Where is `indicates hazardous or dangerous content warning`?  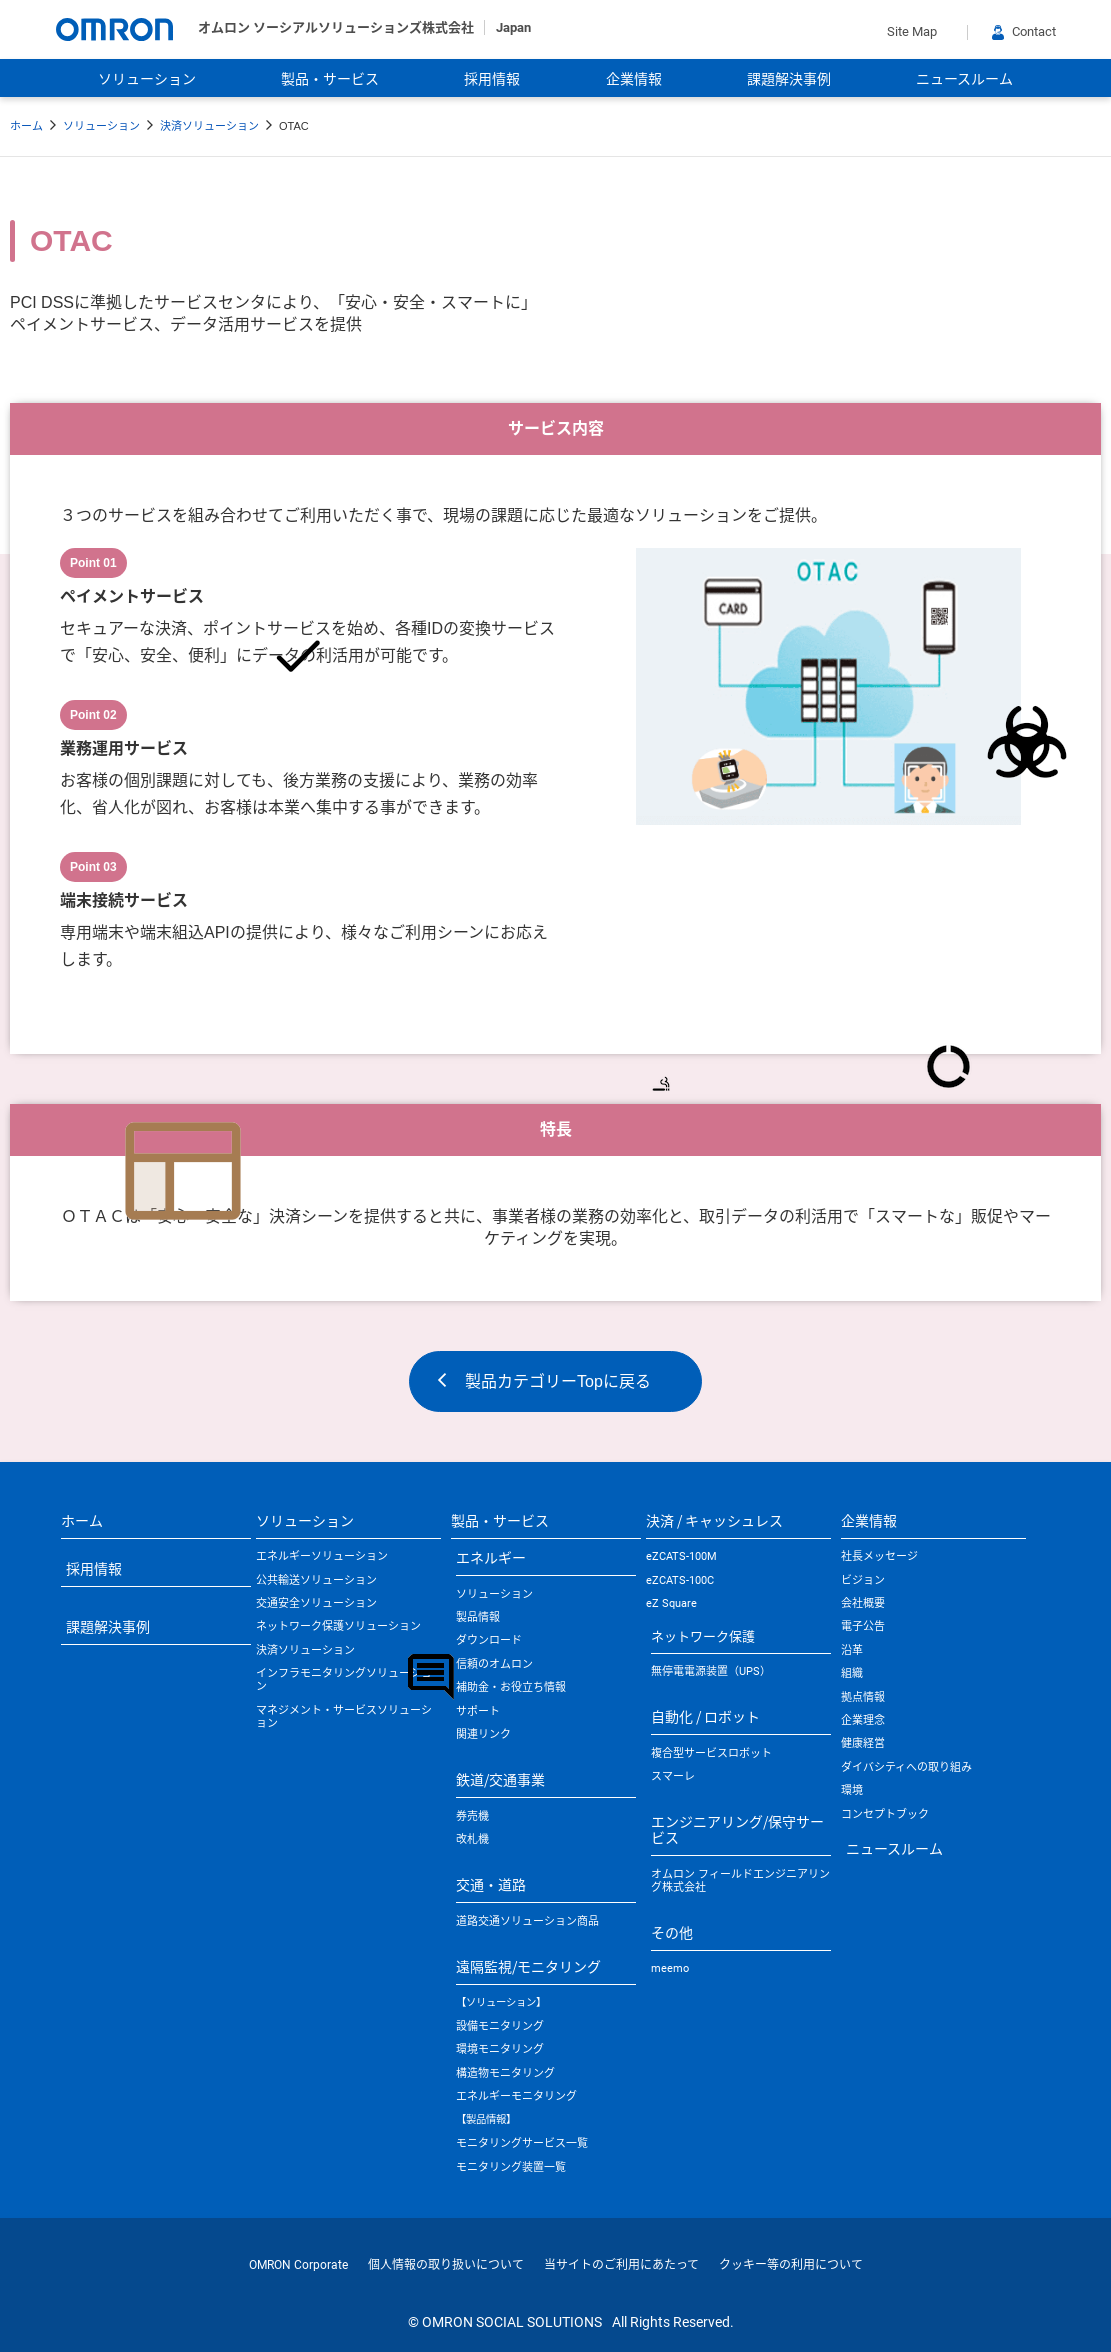
indicates hazardous or dangerous content warning is located at coordinates (1027, 744).